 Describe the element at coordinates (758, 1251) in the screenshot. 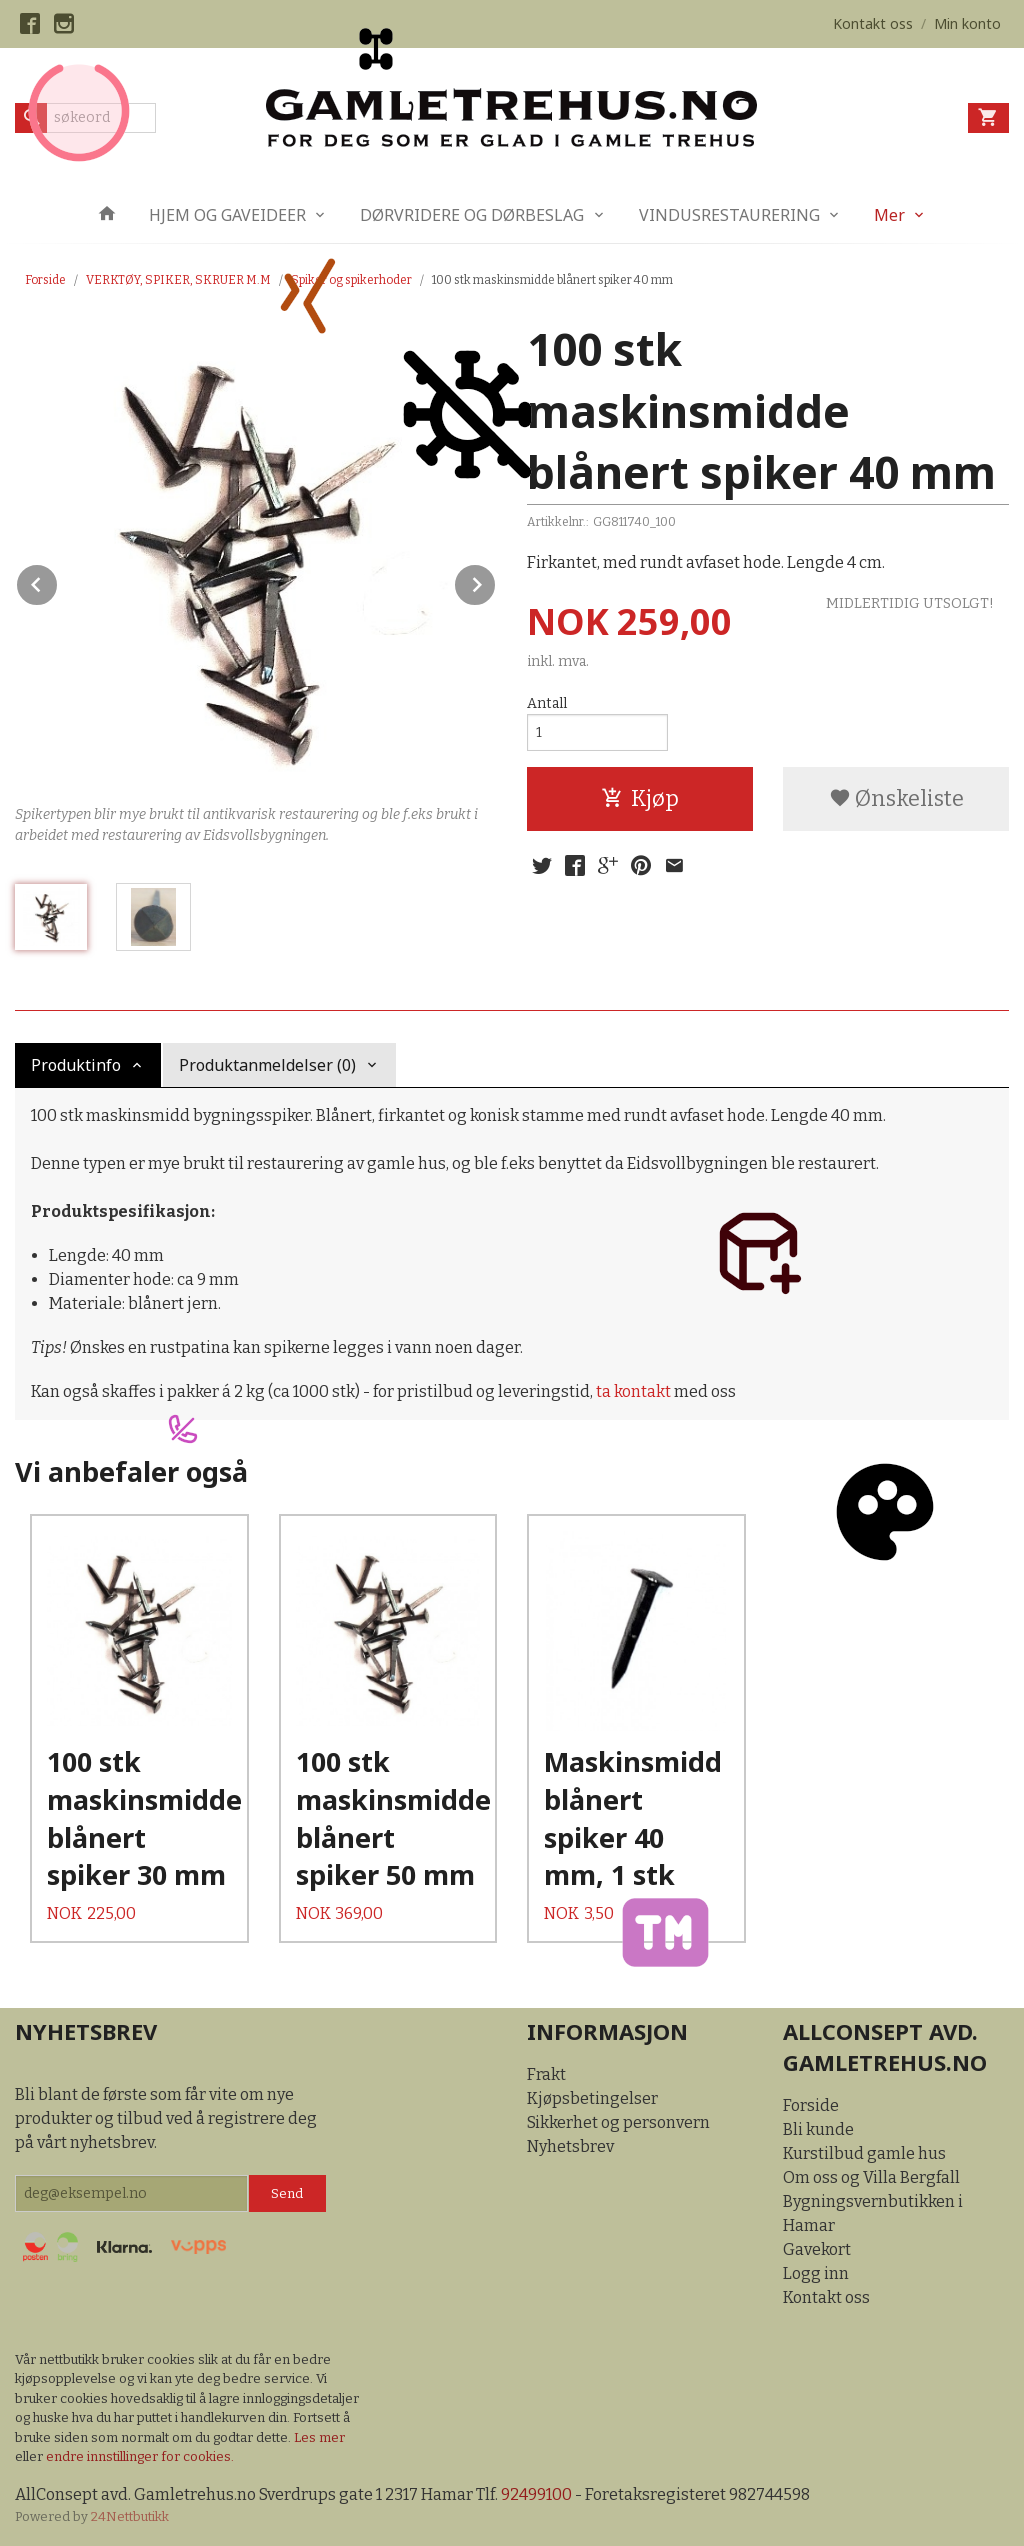

I see `add a new 3D object or shape` at that location.